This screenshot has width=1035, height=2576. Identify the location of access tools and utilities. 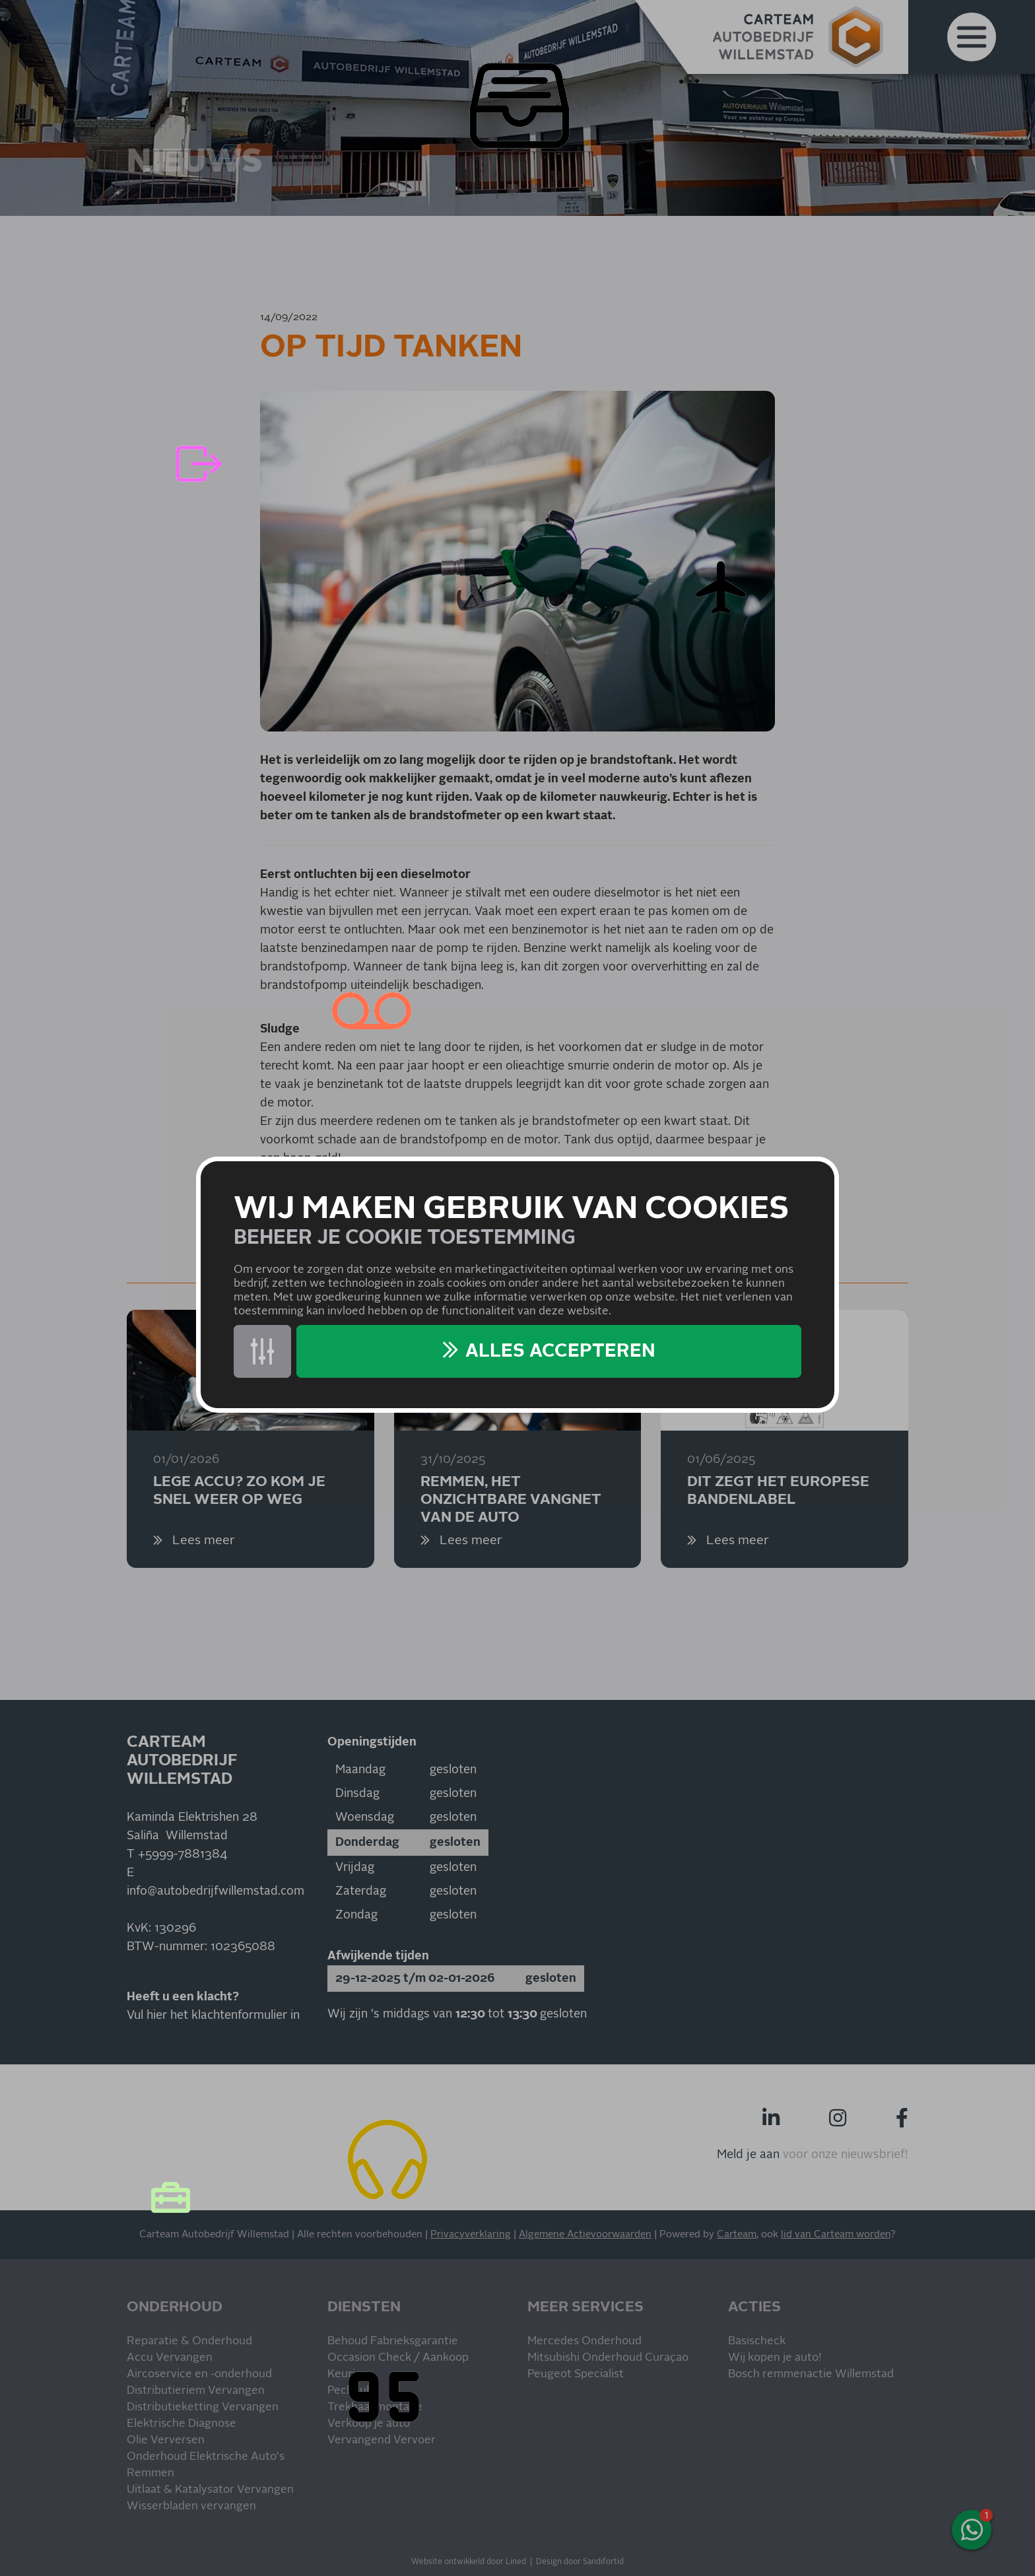
(170, 2198).